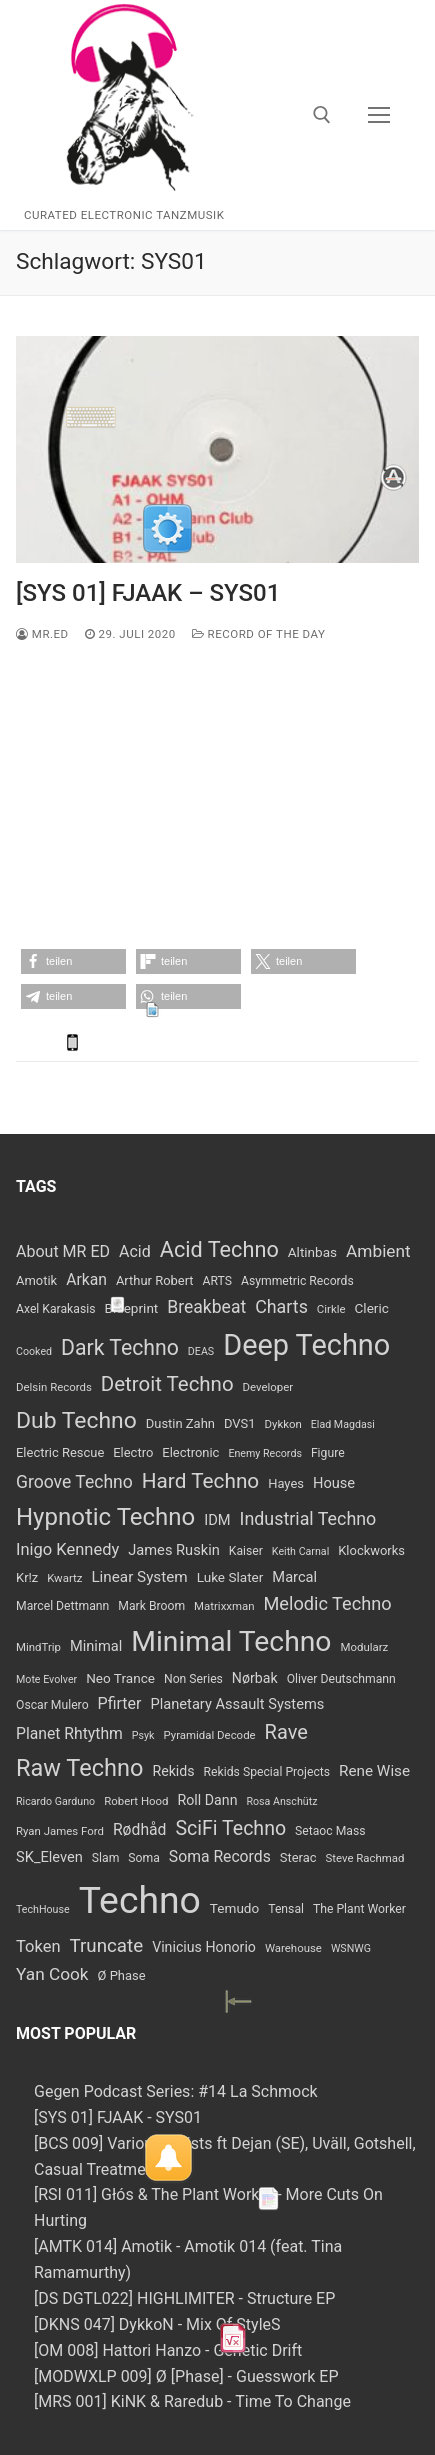 The width and height of the screenshot is (435, 2455). Describe the element at coordinates (233, 2338) in the screenshot. I see `libreoffice math formula template file` at that location.